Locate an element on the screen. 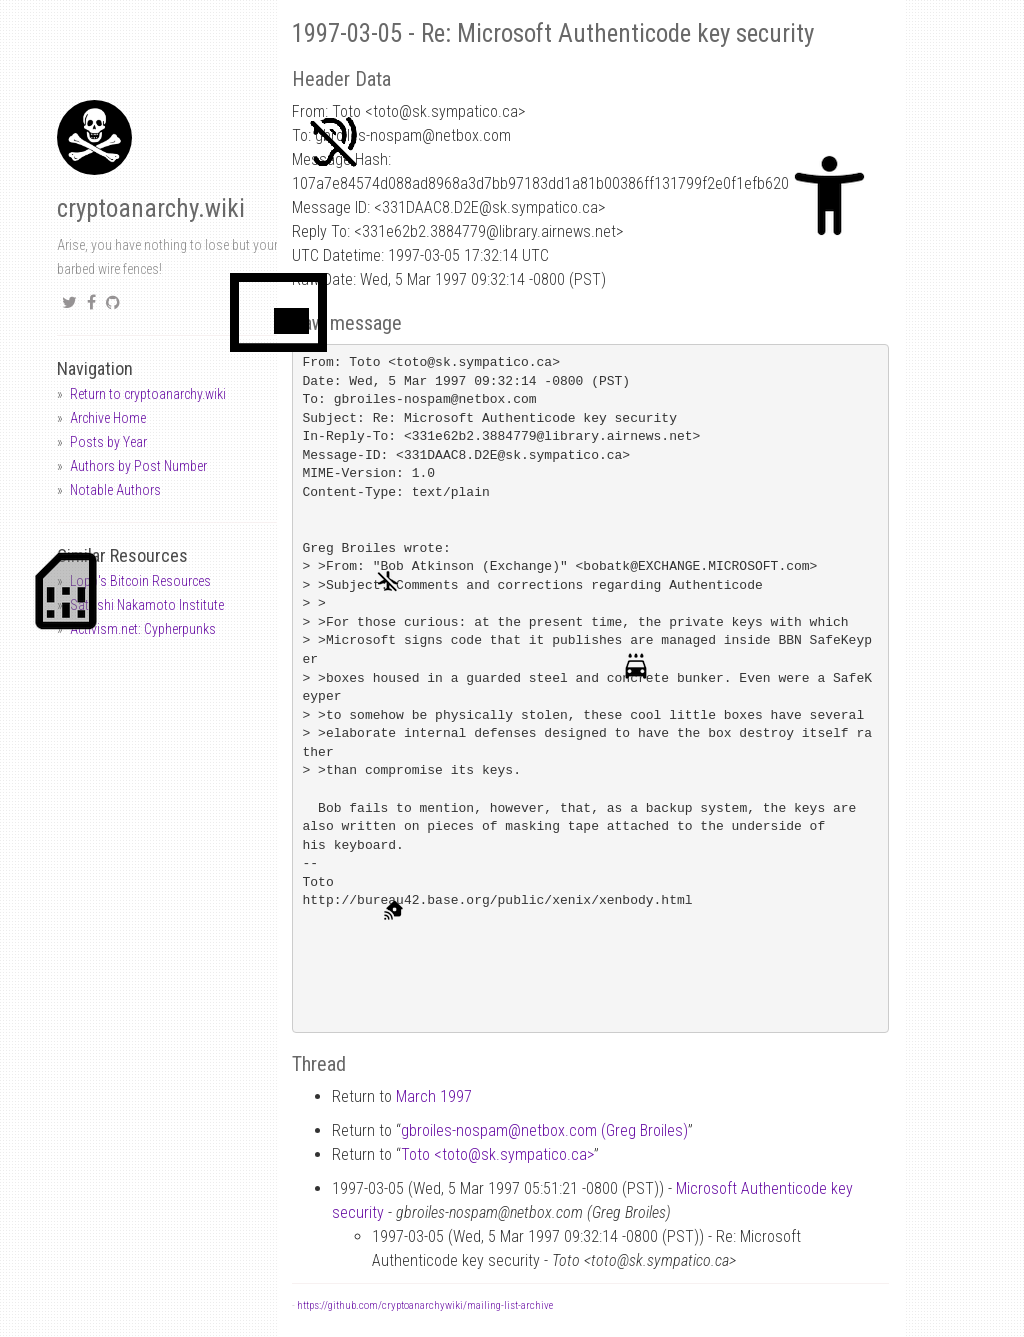 Image resolution: width=1024 pixels, height=1337 pixels. find nearby car wash locations is located at coordinates (636, 666).